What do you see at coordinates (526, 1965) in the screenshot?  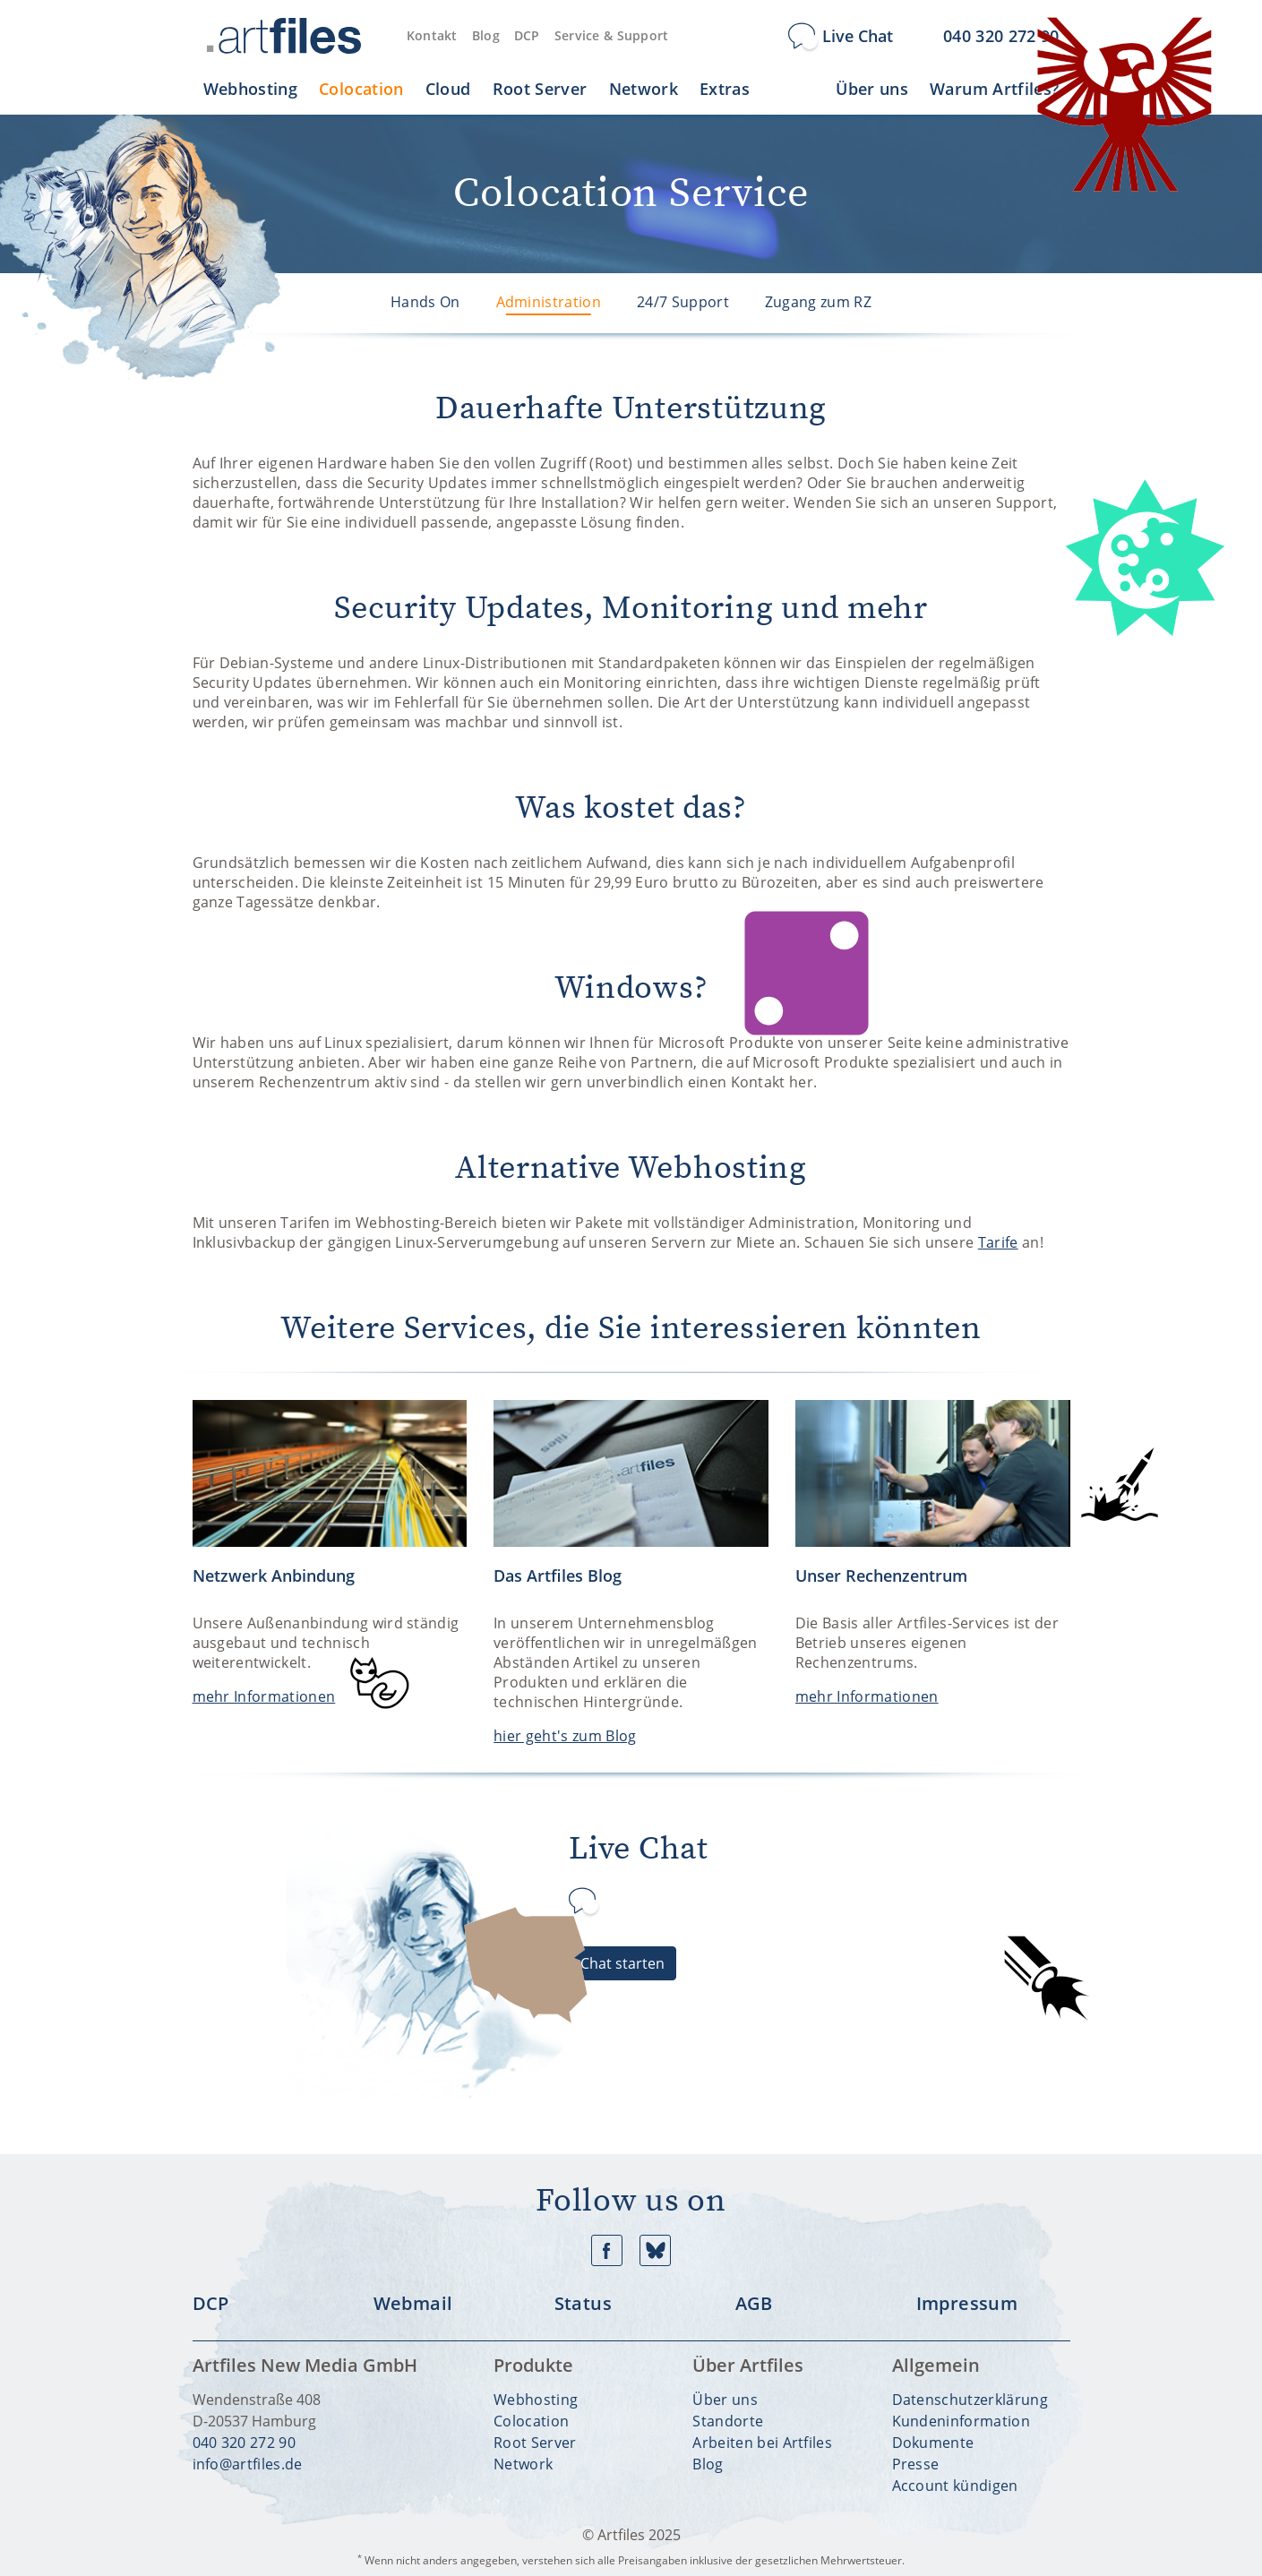 I see `select Poland as your country or region` at bounding box center [526, 1965].